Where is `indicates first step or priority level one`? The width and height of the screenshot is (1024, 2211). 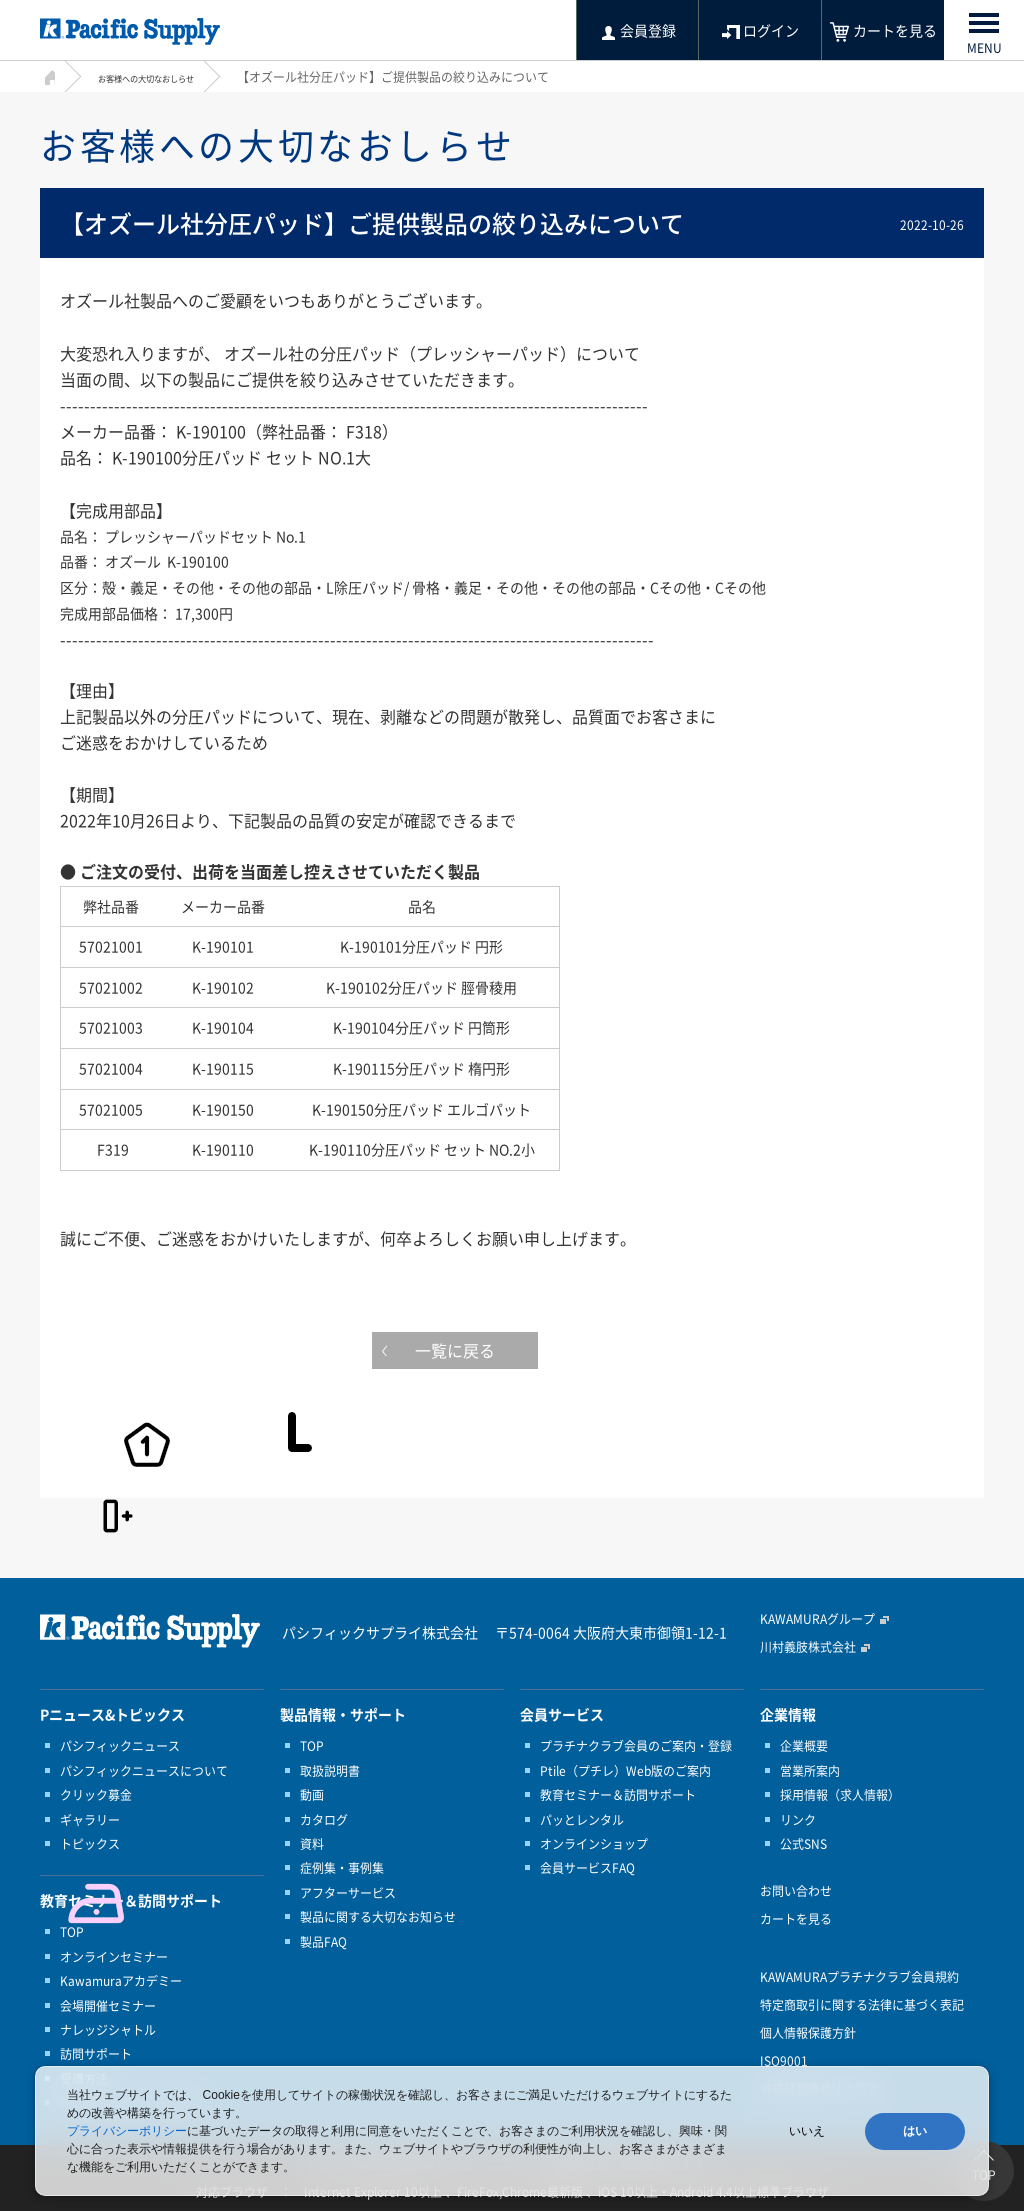
indicates first step or priority level one is located at coordinates (147, 1446).